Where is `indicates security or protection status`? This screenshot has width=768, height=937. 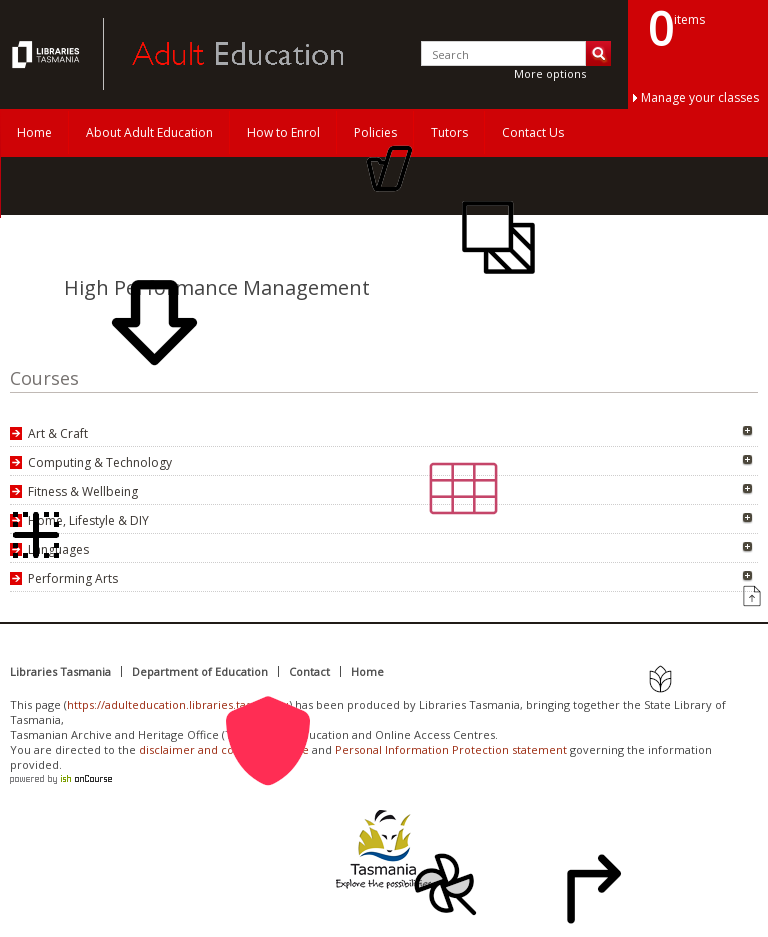 indicates security or protection status is located at coordinates (268, 741).